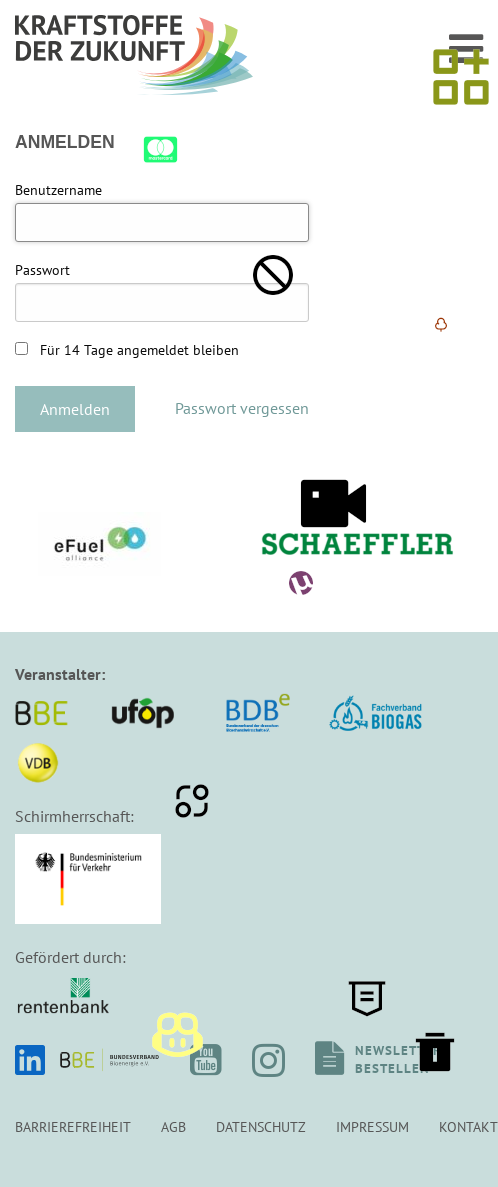 Image resolution: width=498 pixels, height=1187 pixels. I want to click on exchange or convert currency, so click(192, 801).